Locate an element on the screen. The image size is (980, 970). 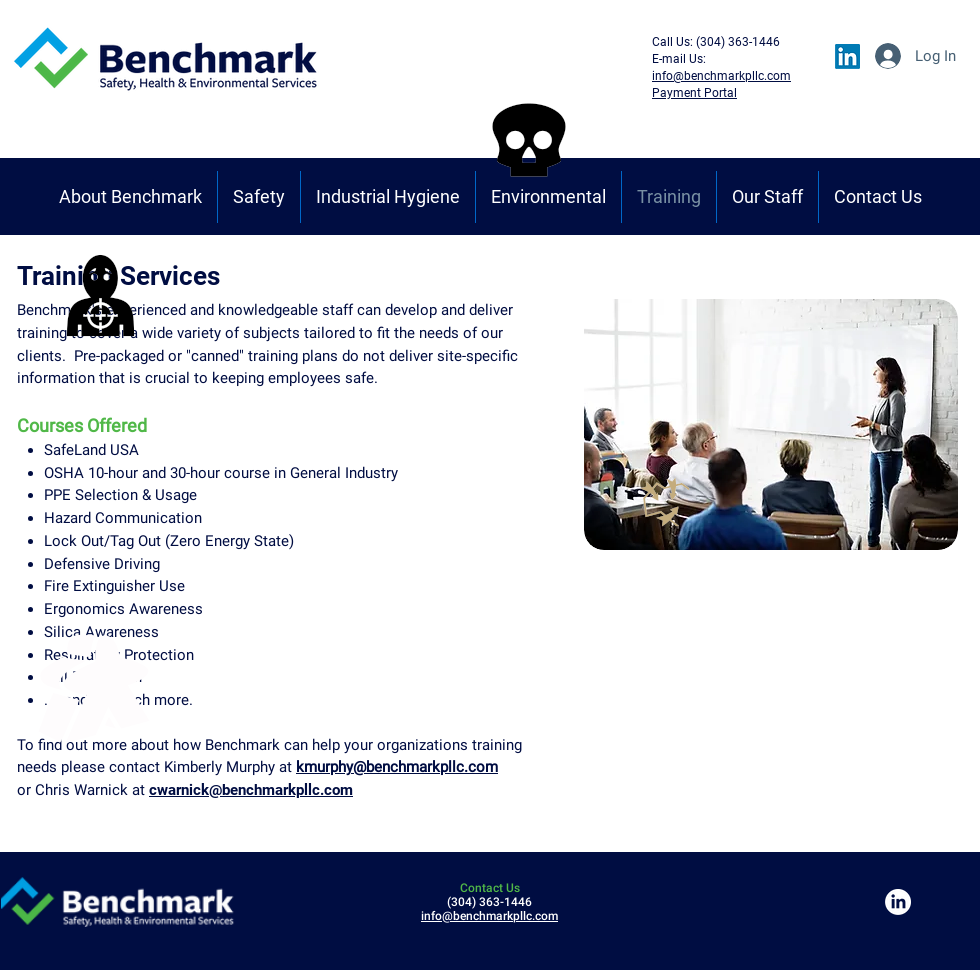
indicates territory expansion or takeover in strategy games is located at coordinates (664, 501).